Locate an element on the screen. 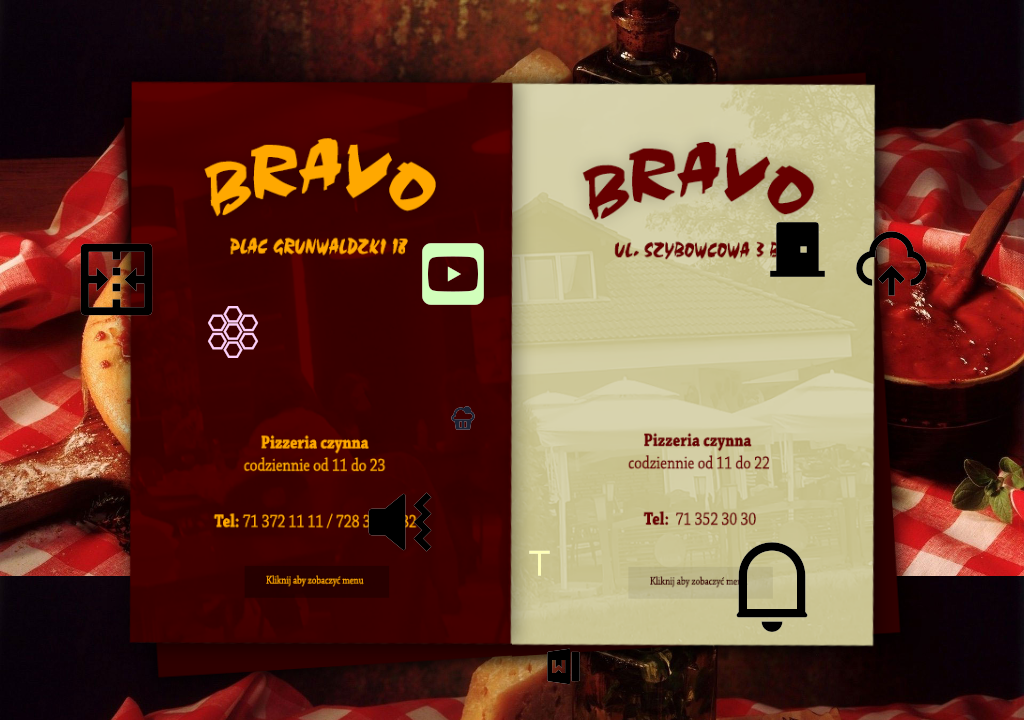 The width and height of the screenshot is (1024, 720). set device to vibrate mode is located at coordinates (402, 522).